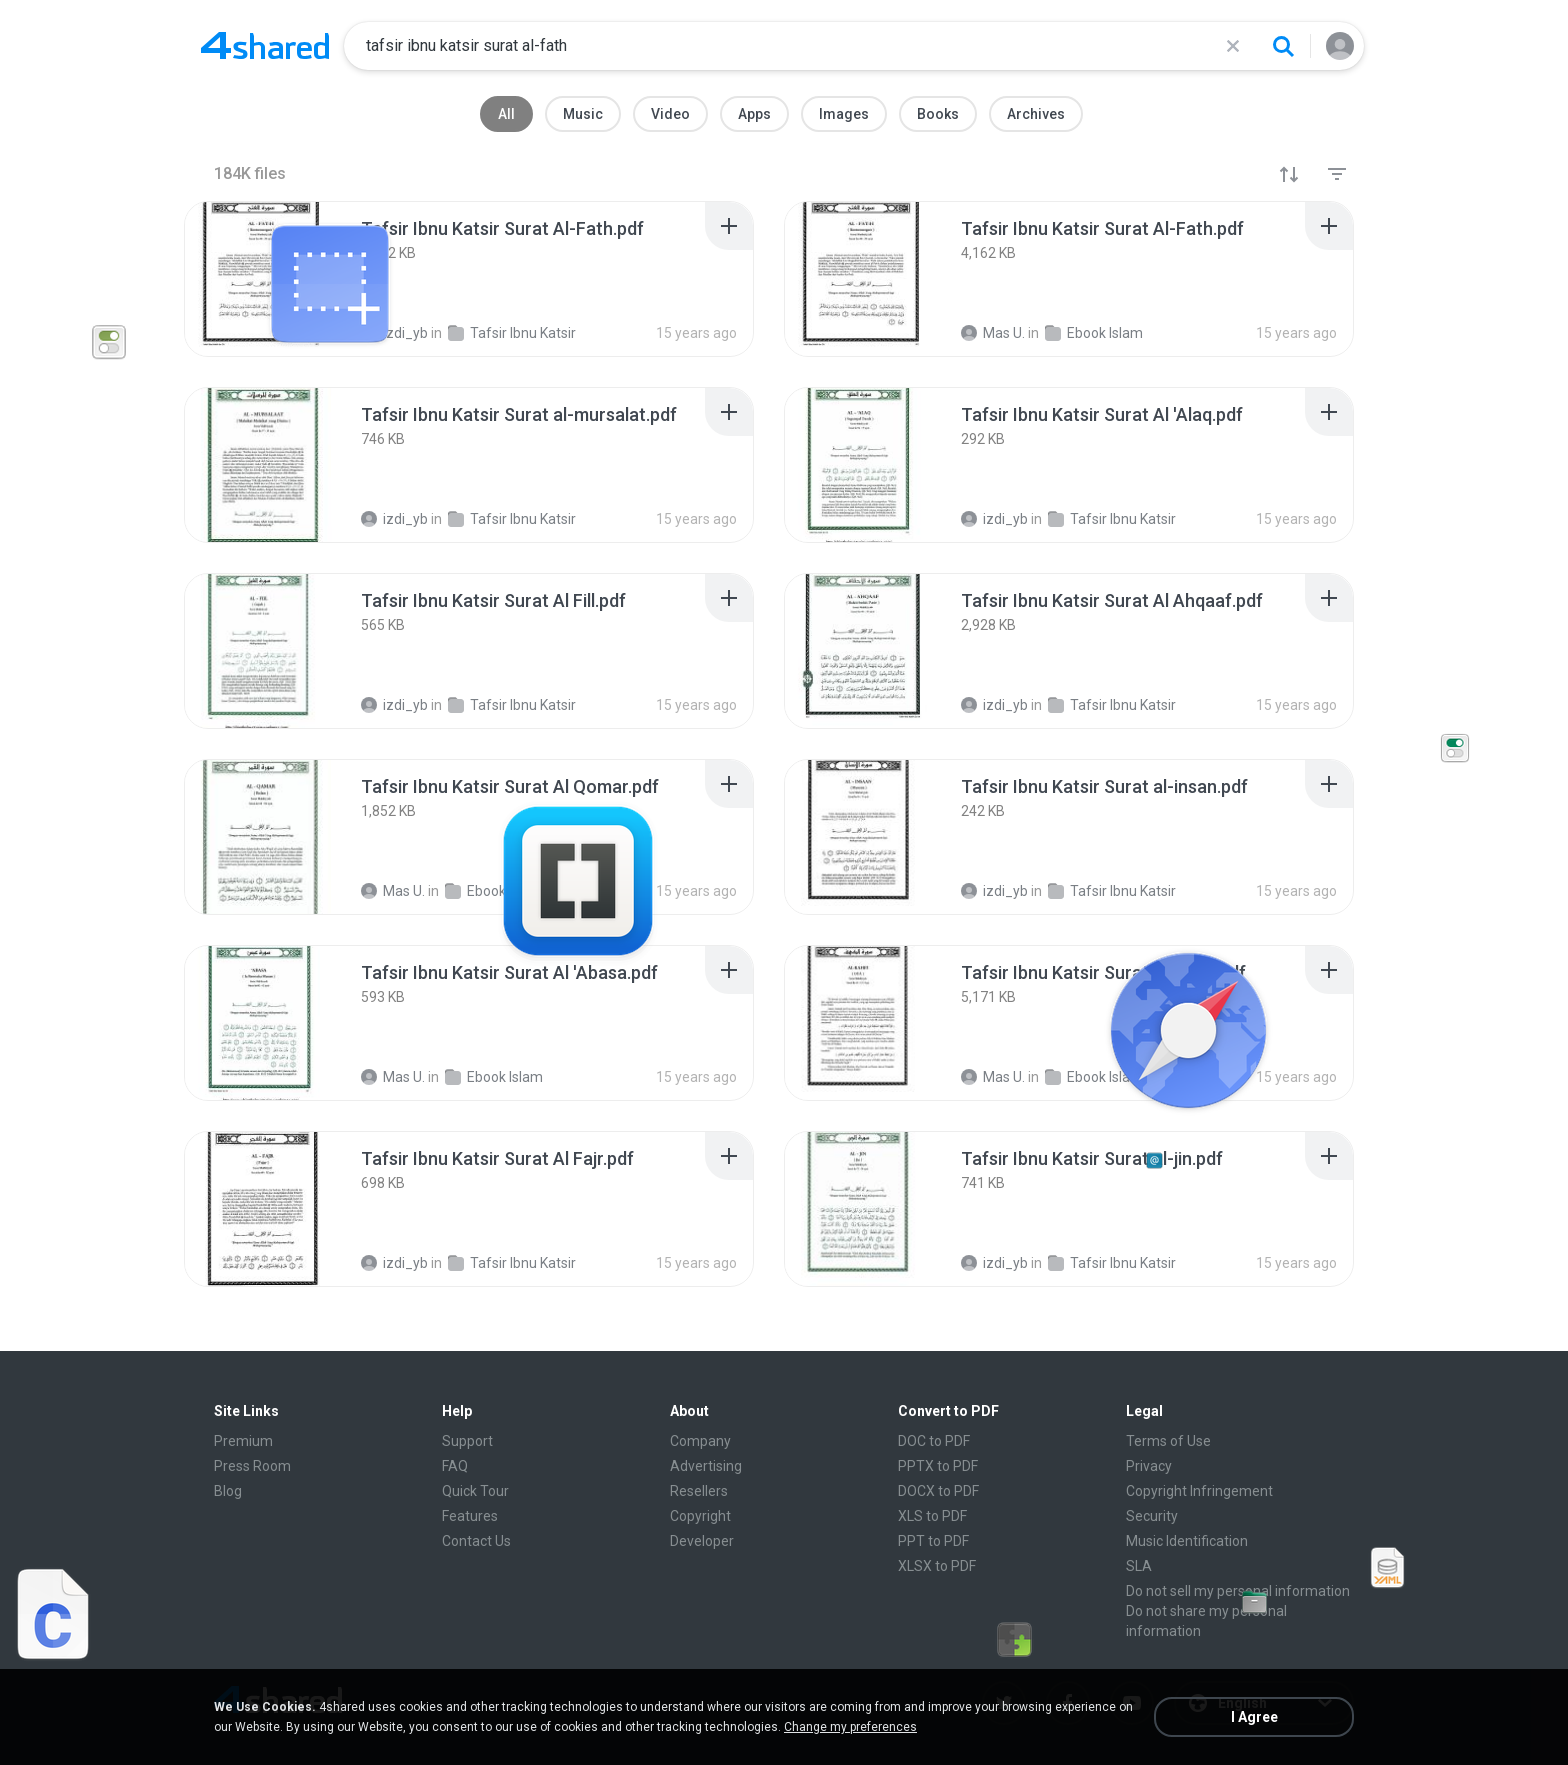 This screenshot has height=1765, width=1568. Describe the element at coordinates (53, 1614) in the screenshot. I see `a C programming language source file` at that location.